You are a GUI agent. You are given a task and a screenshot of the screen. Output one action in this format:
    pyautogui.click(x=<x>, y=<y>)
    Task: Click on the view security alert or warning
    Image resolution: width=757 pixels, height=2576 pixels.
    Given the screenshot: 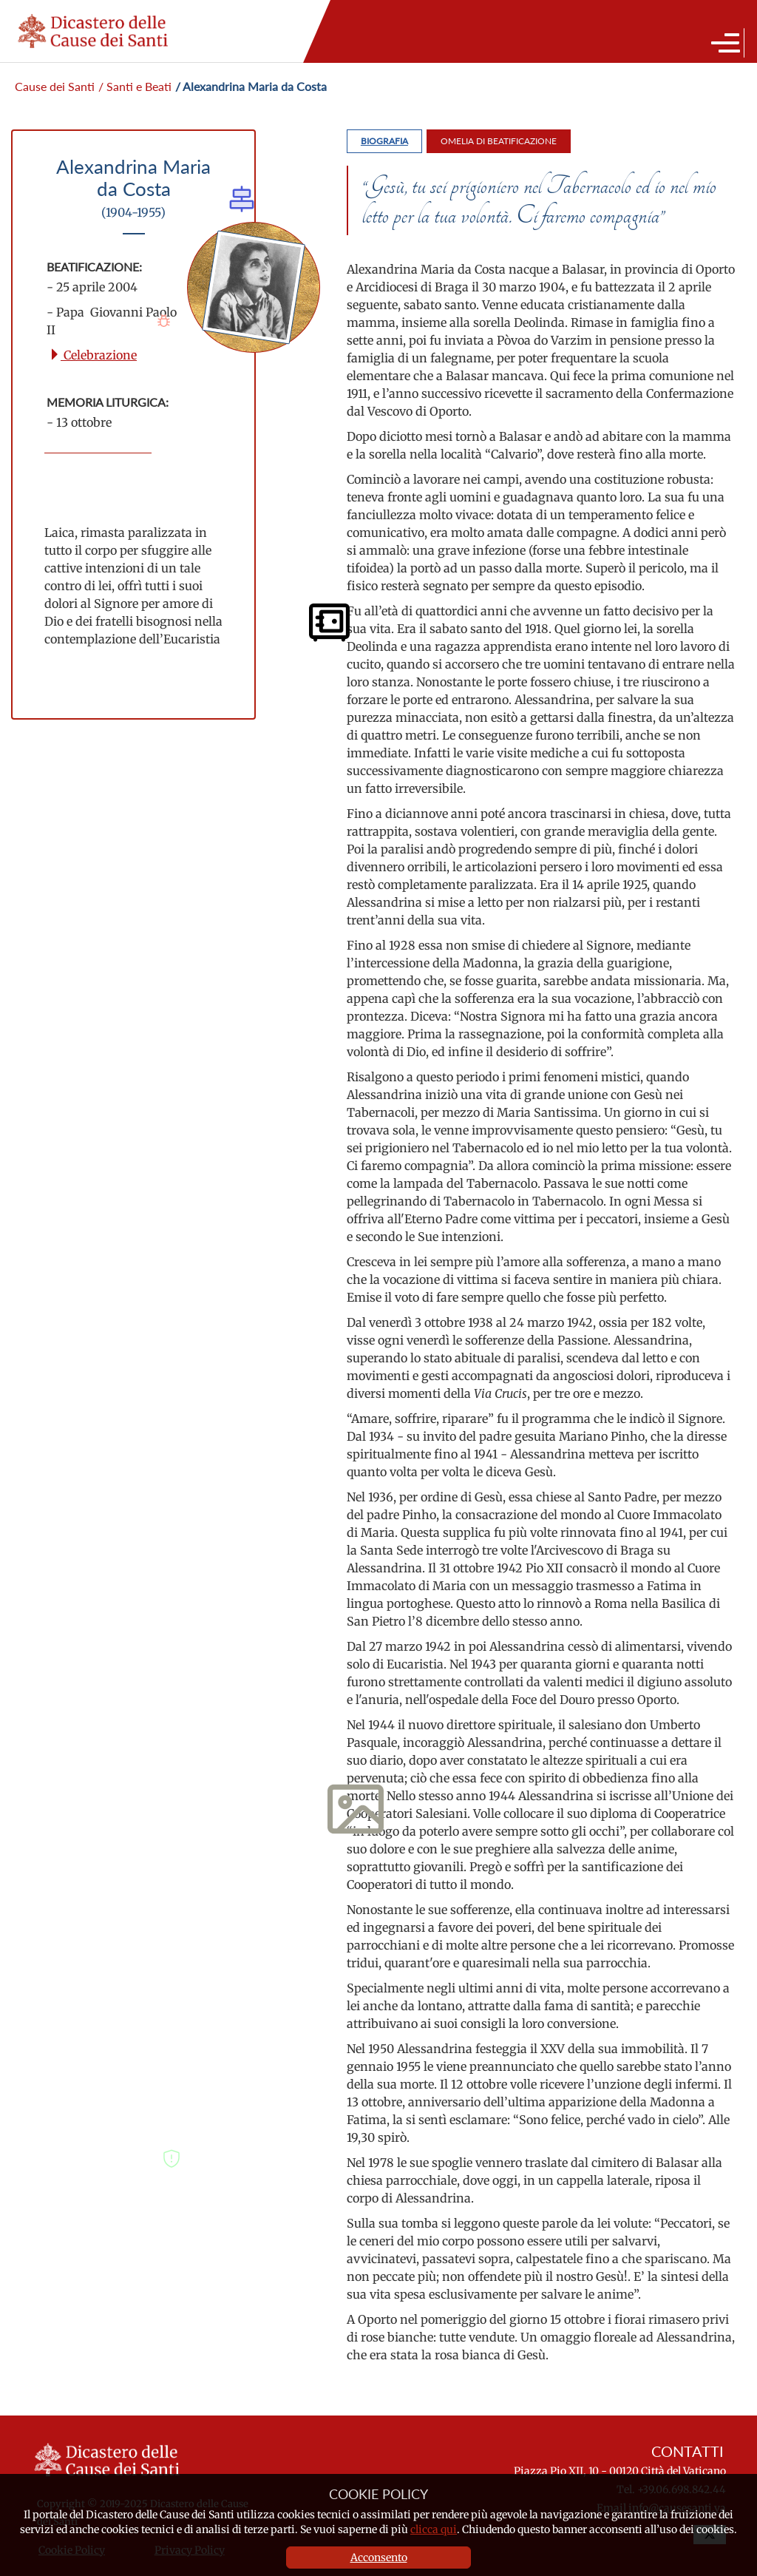 What is the action you would take?
    pyautogui.click(x=172, y=2159)
    